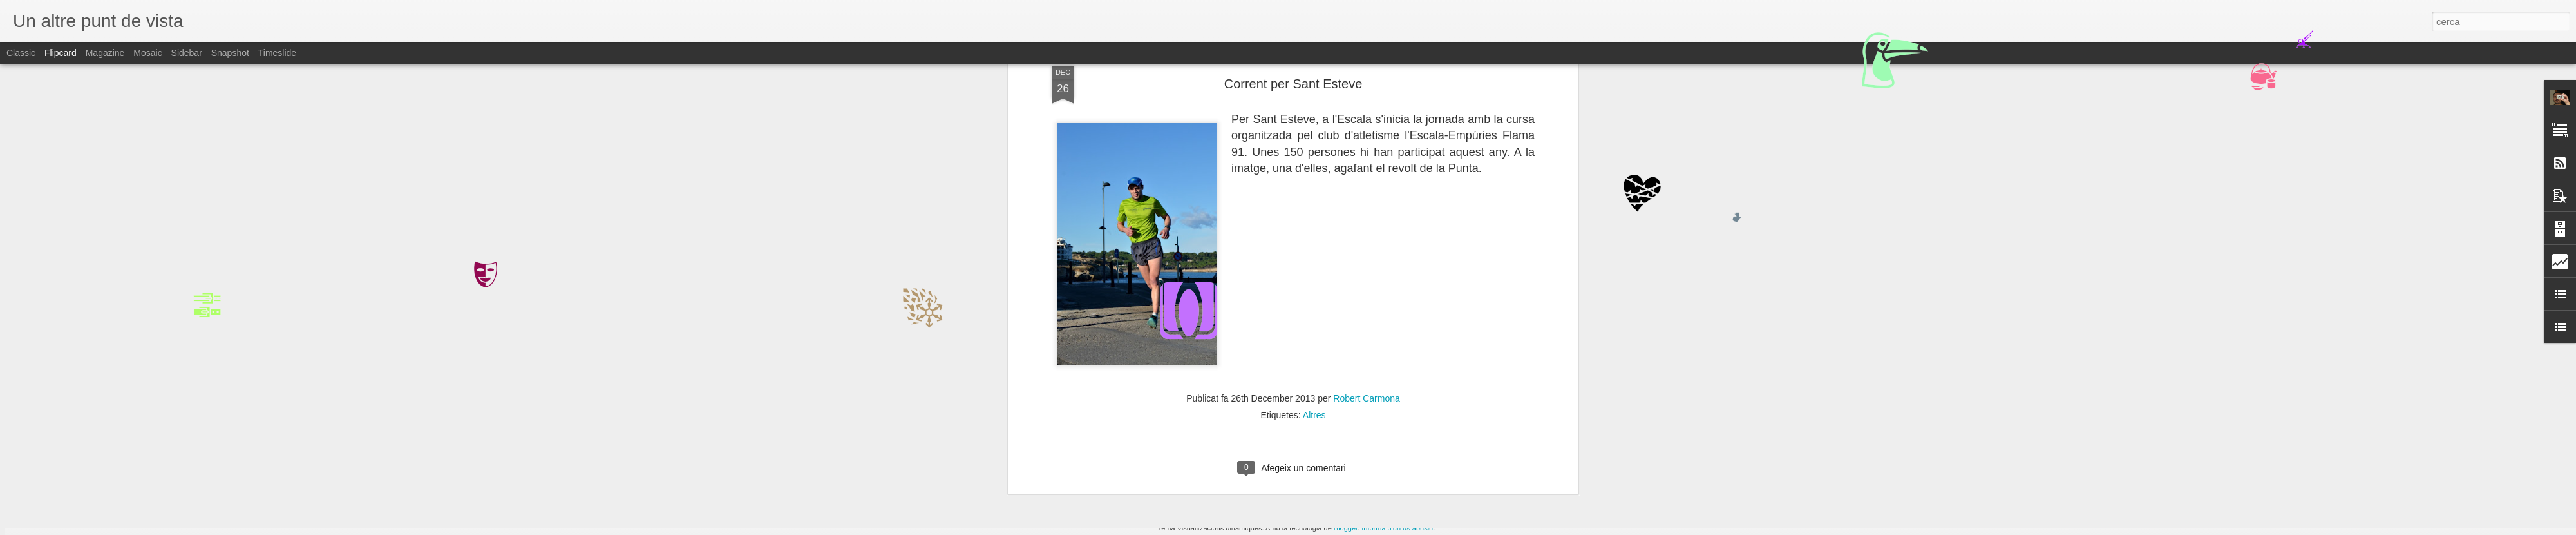 This screenshot has height=535, width=2576. I want to click on toggle between theater or drama mode, so click(485, 274).